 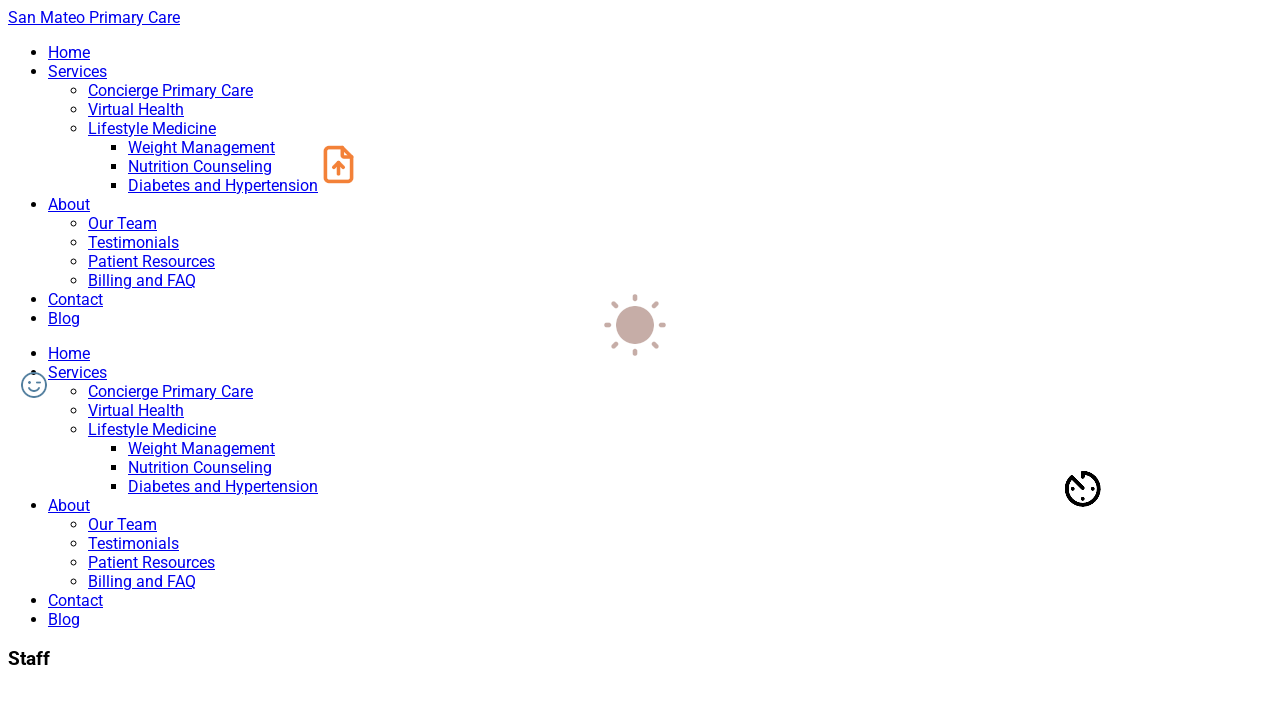 What do you see at coordinates (1083, 489) in the screenshot?
I see `set or view a countdown timer` at bounding box center [1083, 489].